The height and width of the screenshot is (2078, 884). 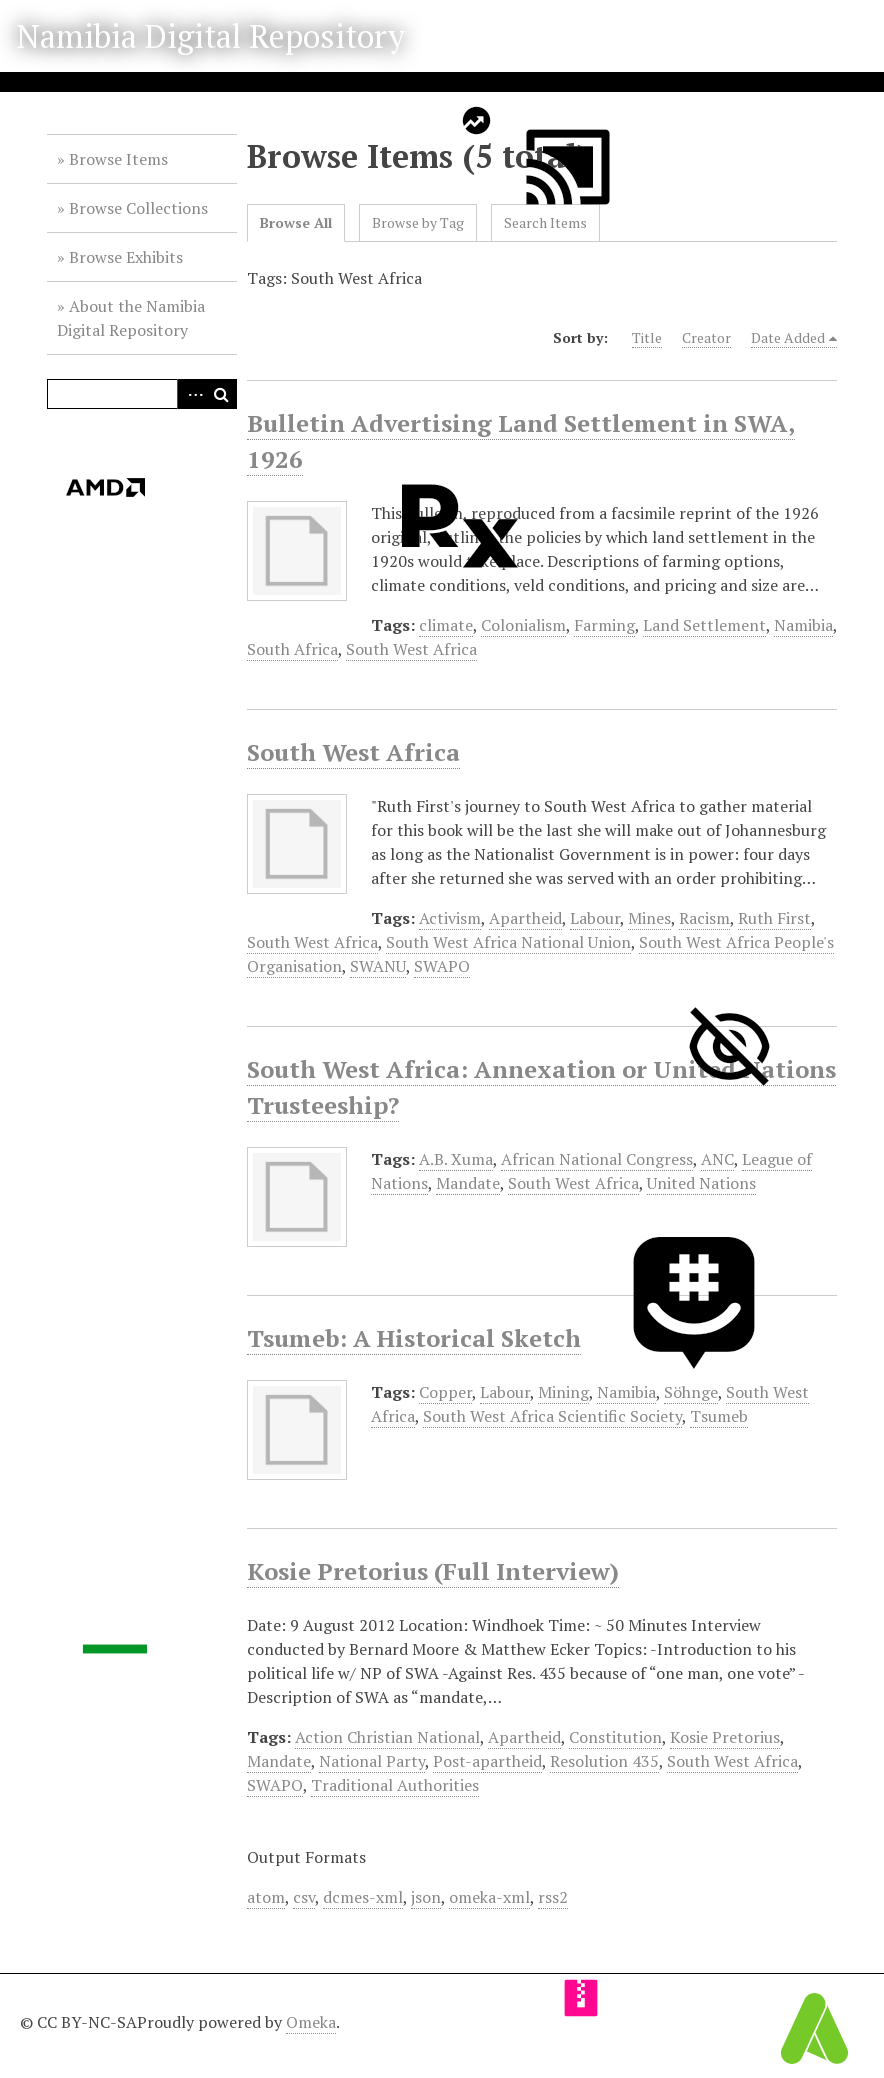 What do you see at coordinates (568, 167) in the screenshot?
I see `cast your screen to a nearby device` at bounding box center [568, 167].